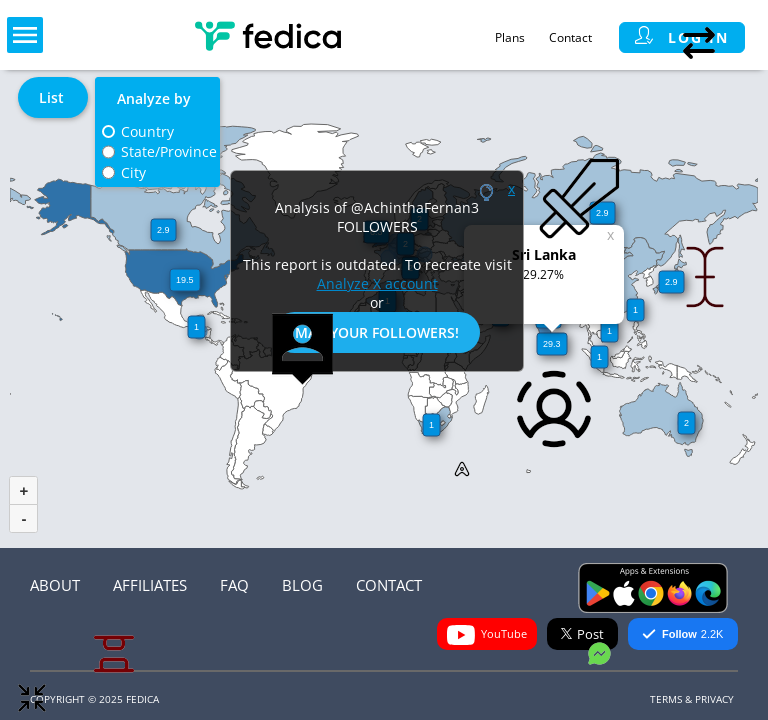  Describe the element at coordinates (462, 469) in the screenshot. I see `amigo brand logo` at that location.